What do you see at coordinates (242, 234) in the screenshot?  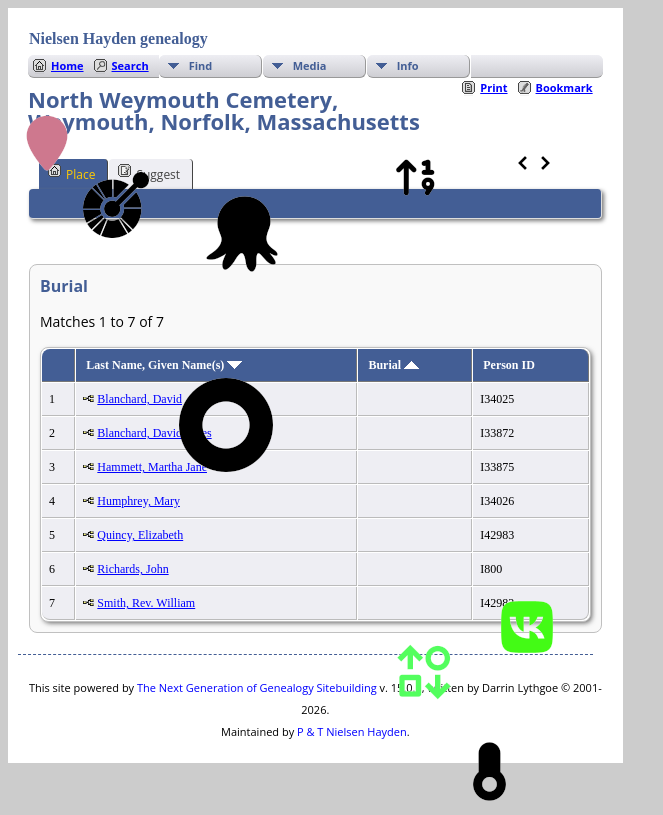 I see `octopus deploy logo` at bounding box center [242, 234].